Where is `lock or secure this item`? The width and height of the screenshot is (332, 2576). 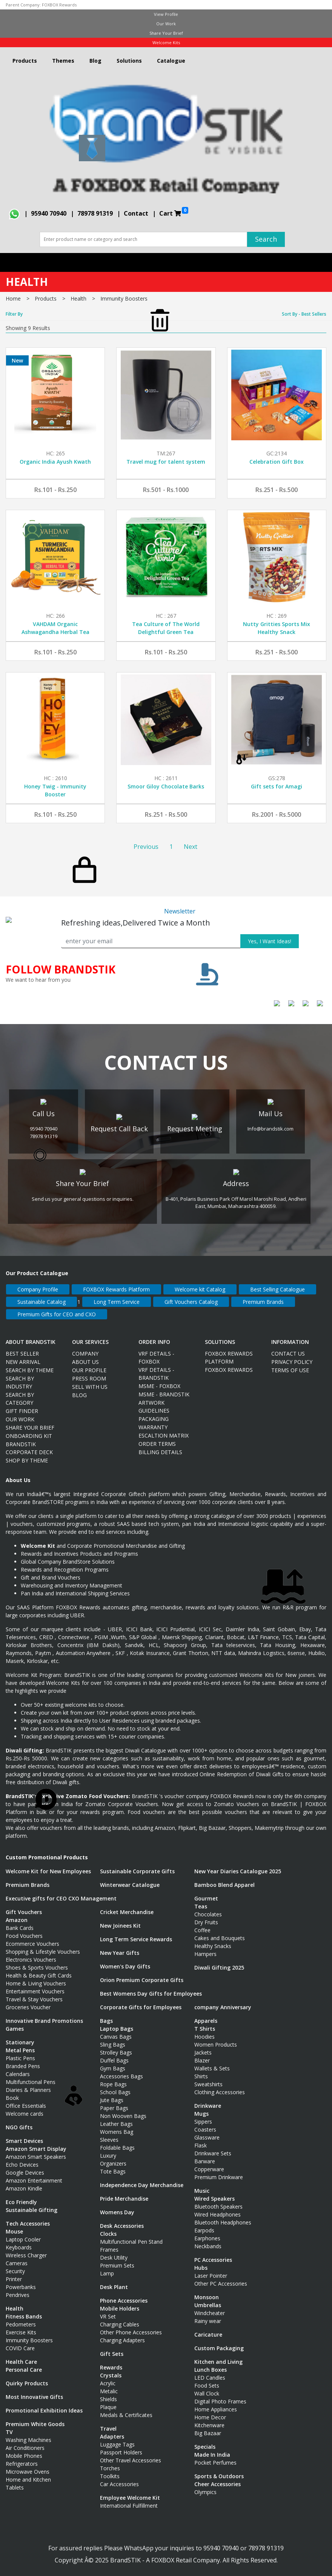 lock or secure this item is located at coordinates (85, 871).